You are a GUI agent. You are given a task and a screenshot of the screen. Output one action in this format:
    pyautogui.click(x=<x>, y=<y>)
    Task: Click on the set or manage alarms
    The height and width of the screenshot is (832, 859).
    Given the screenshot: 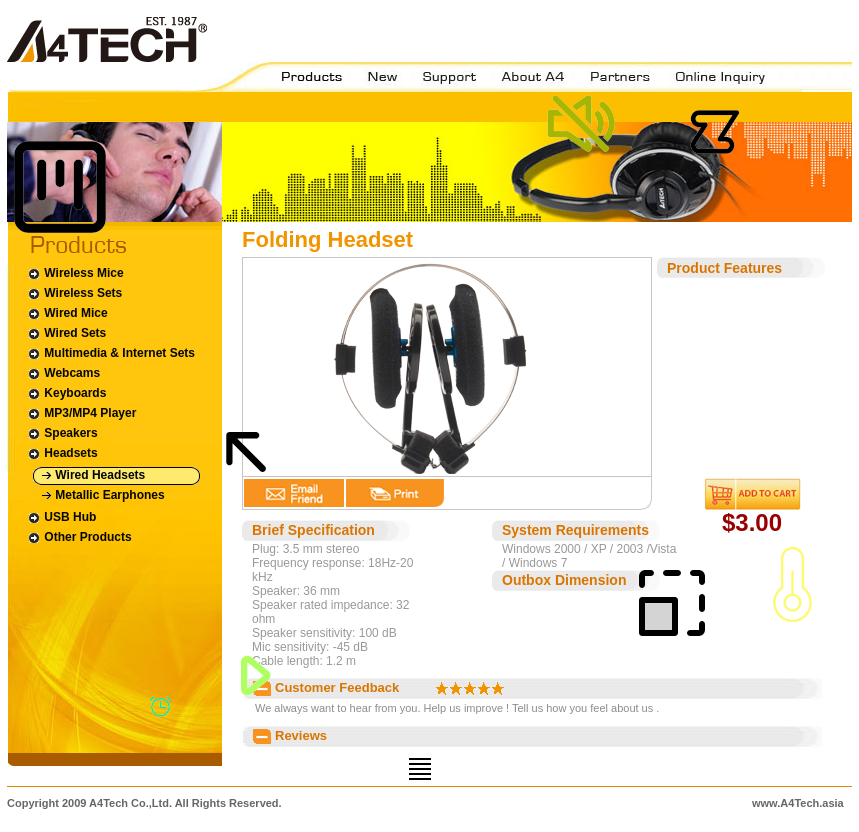 What is the action you would take?
    pyautogui.click(x=160, y=706)
    